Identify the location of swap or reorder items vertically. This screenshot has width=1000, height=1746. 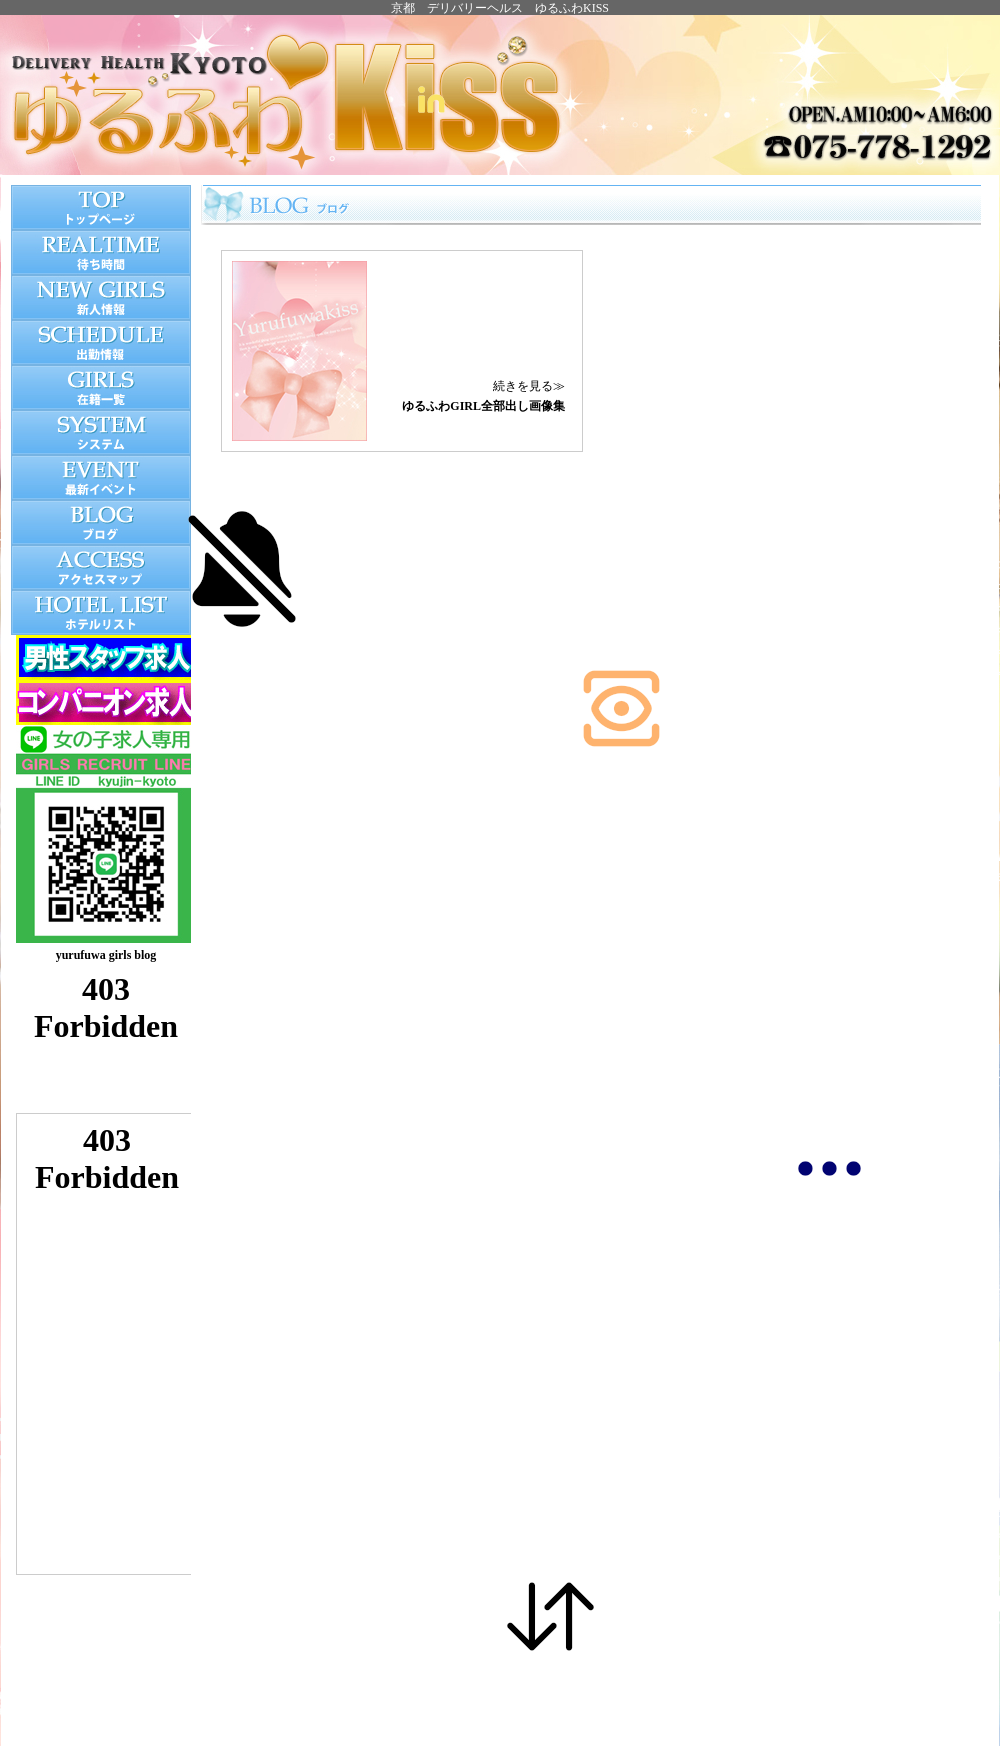
(550, 1616).